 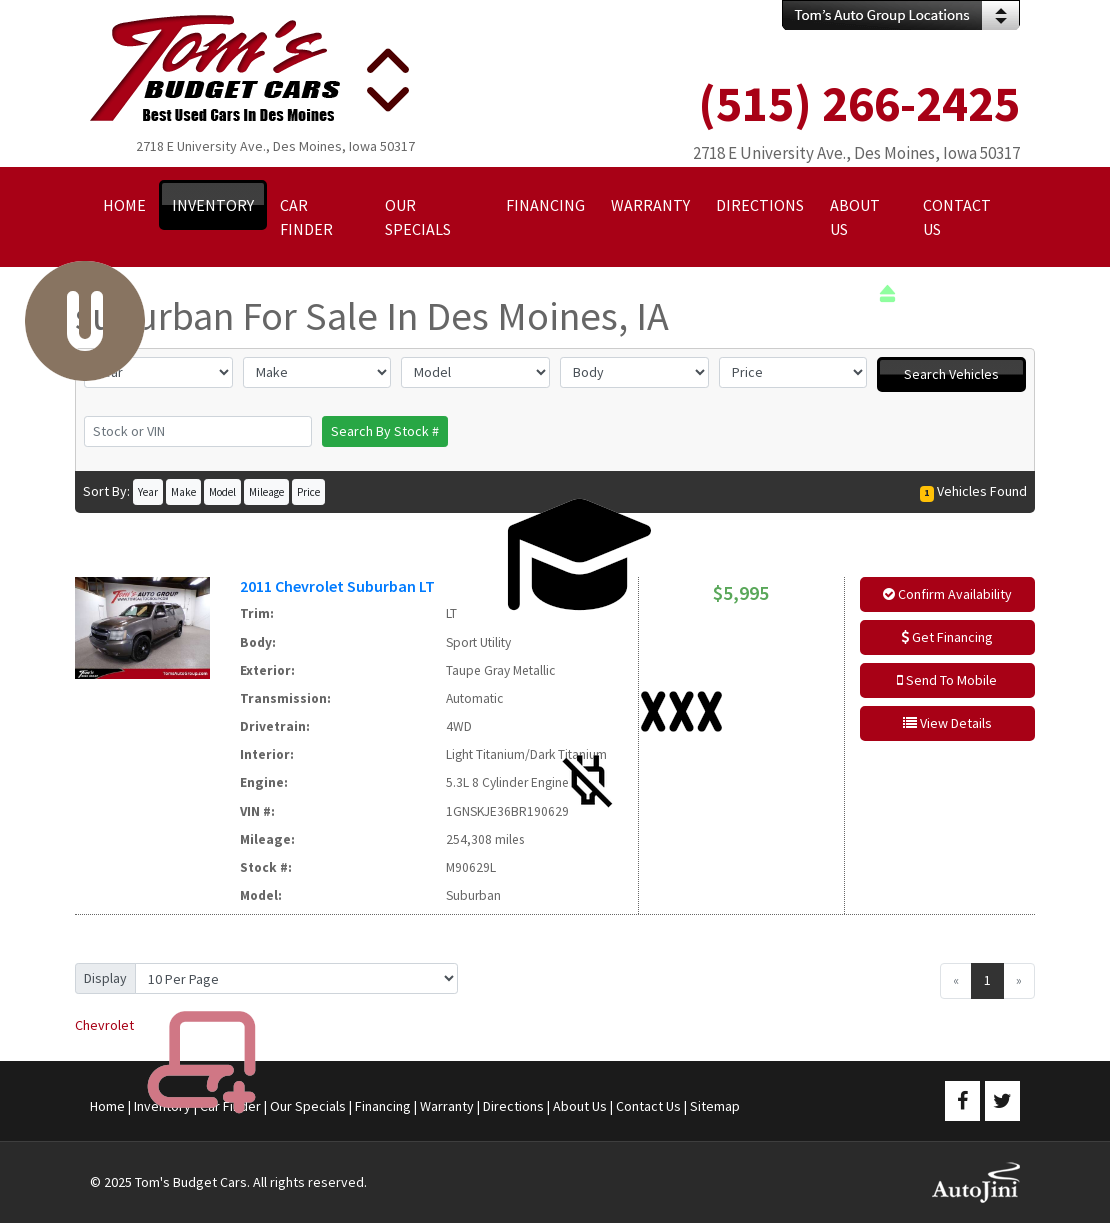 I want to click on eject media or disc from player, so click(x=887, y=293).